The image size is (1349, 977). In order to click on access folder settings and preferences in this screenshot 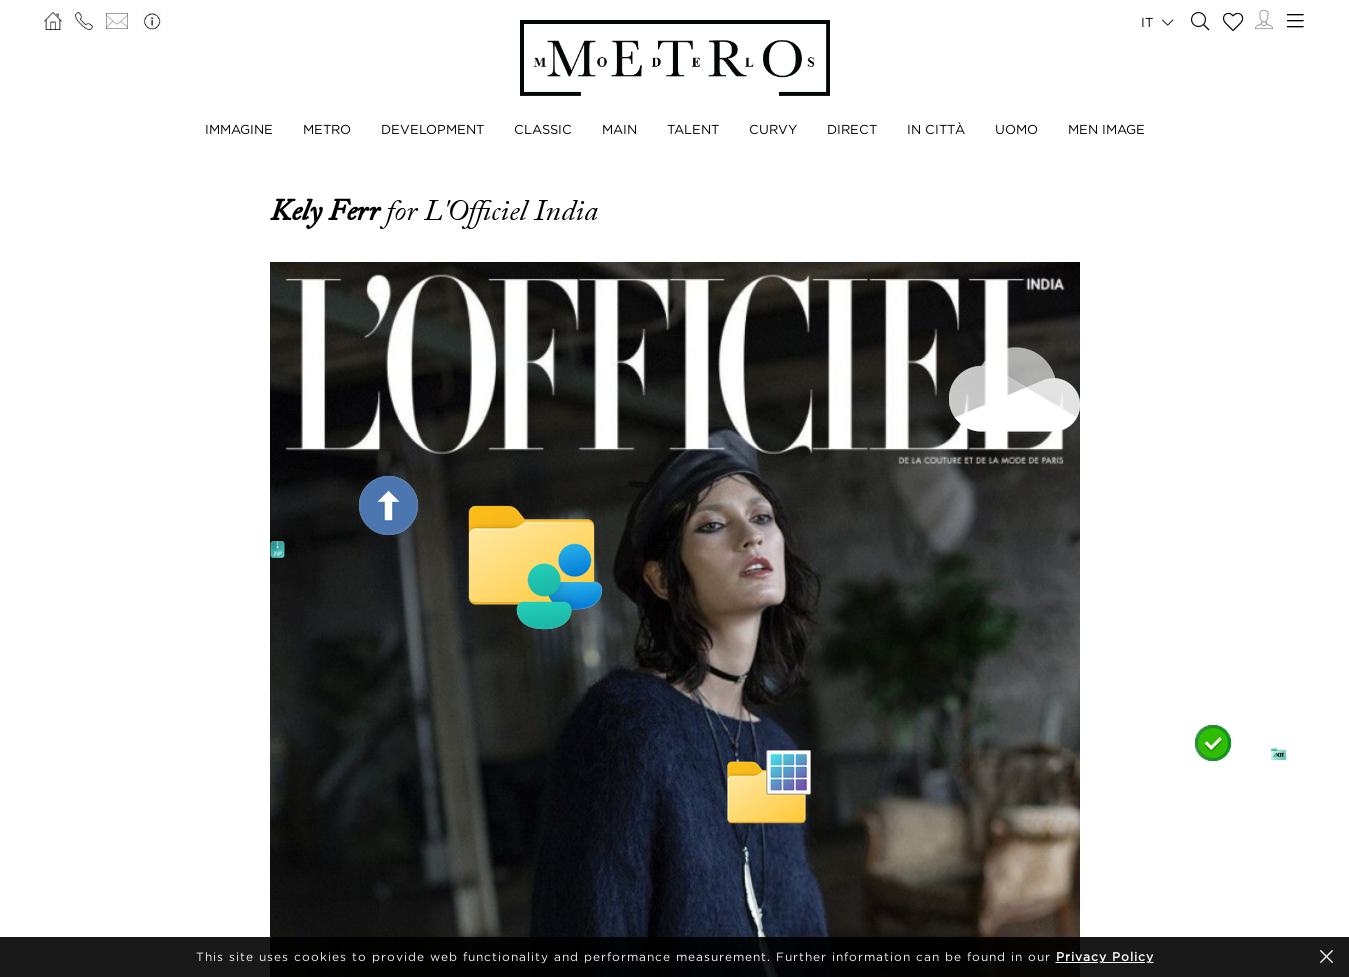, I will do `click(766, 794)`.